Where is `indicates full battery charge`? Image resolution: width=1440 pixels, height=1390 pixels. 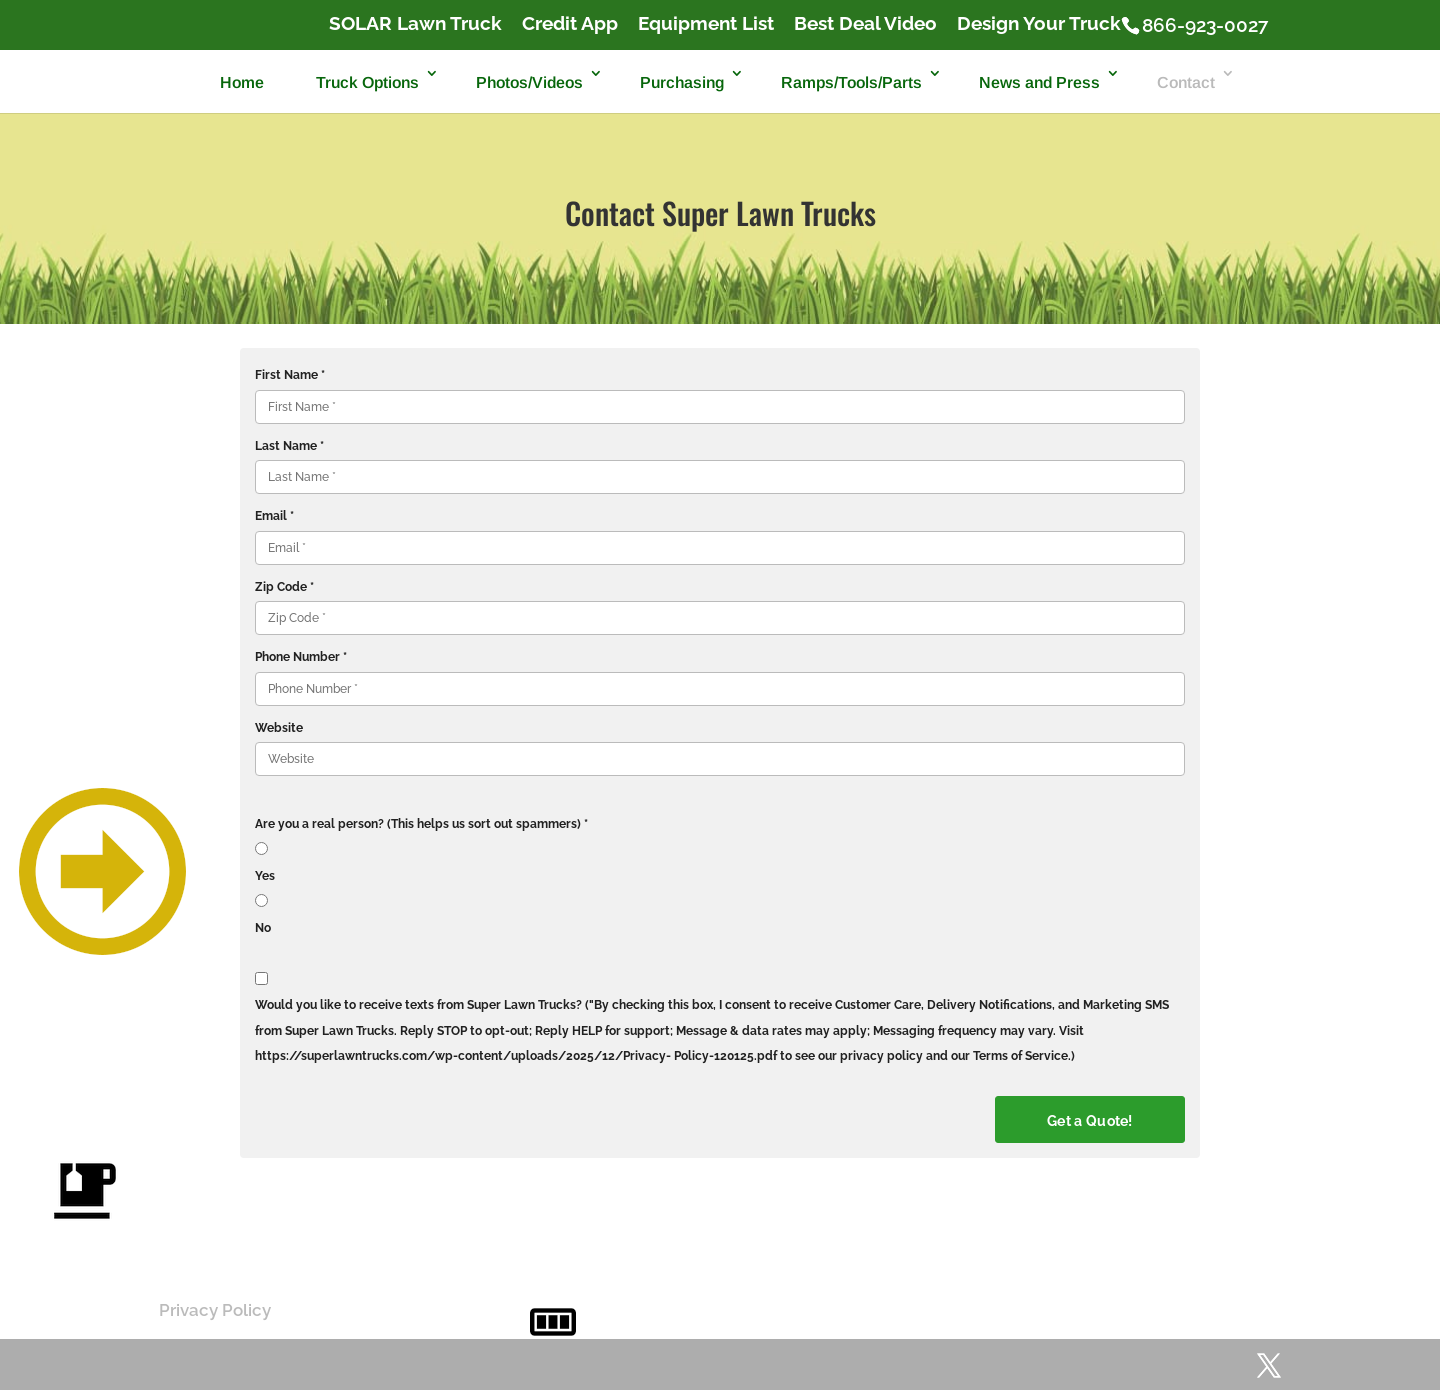 indicates full battery charge is located at coordinates (553, 1322).